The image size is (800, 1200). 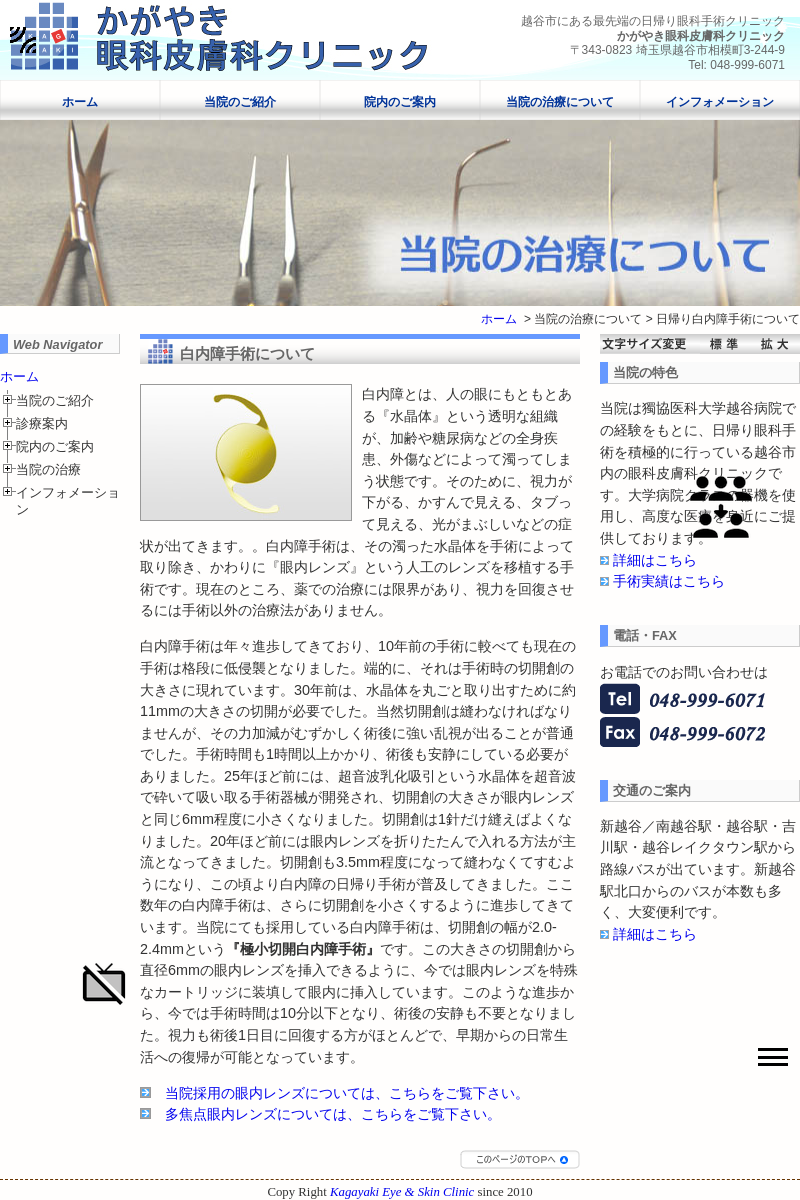 I want to click on tv is currently off or unavailable, so click(x=104, y=984).